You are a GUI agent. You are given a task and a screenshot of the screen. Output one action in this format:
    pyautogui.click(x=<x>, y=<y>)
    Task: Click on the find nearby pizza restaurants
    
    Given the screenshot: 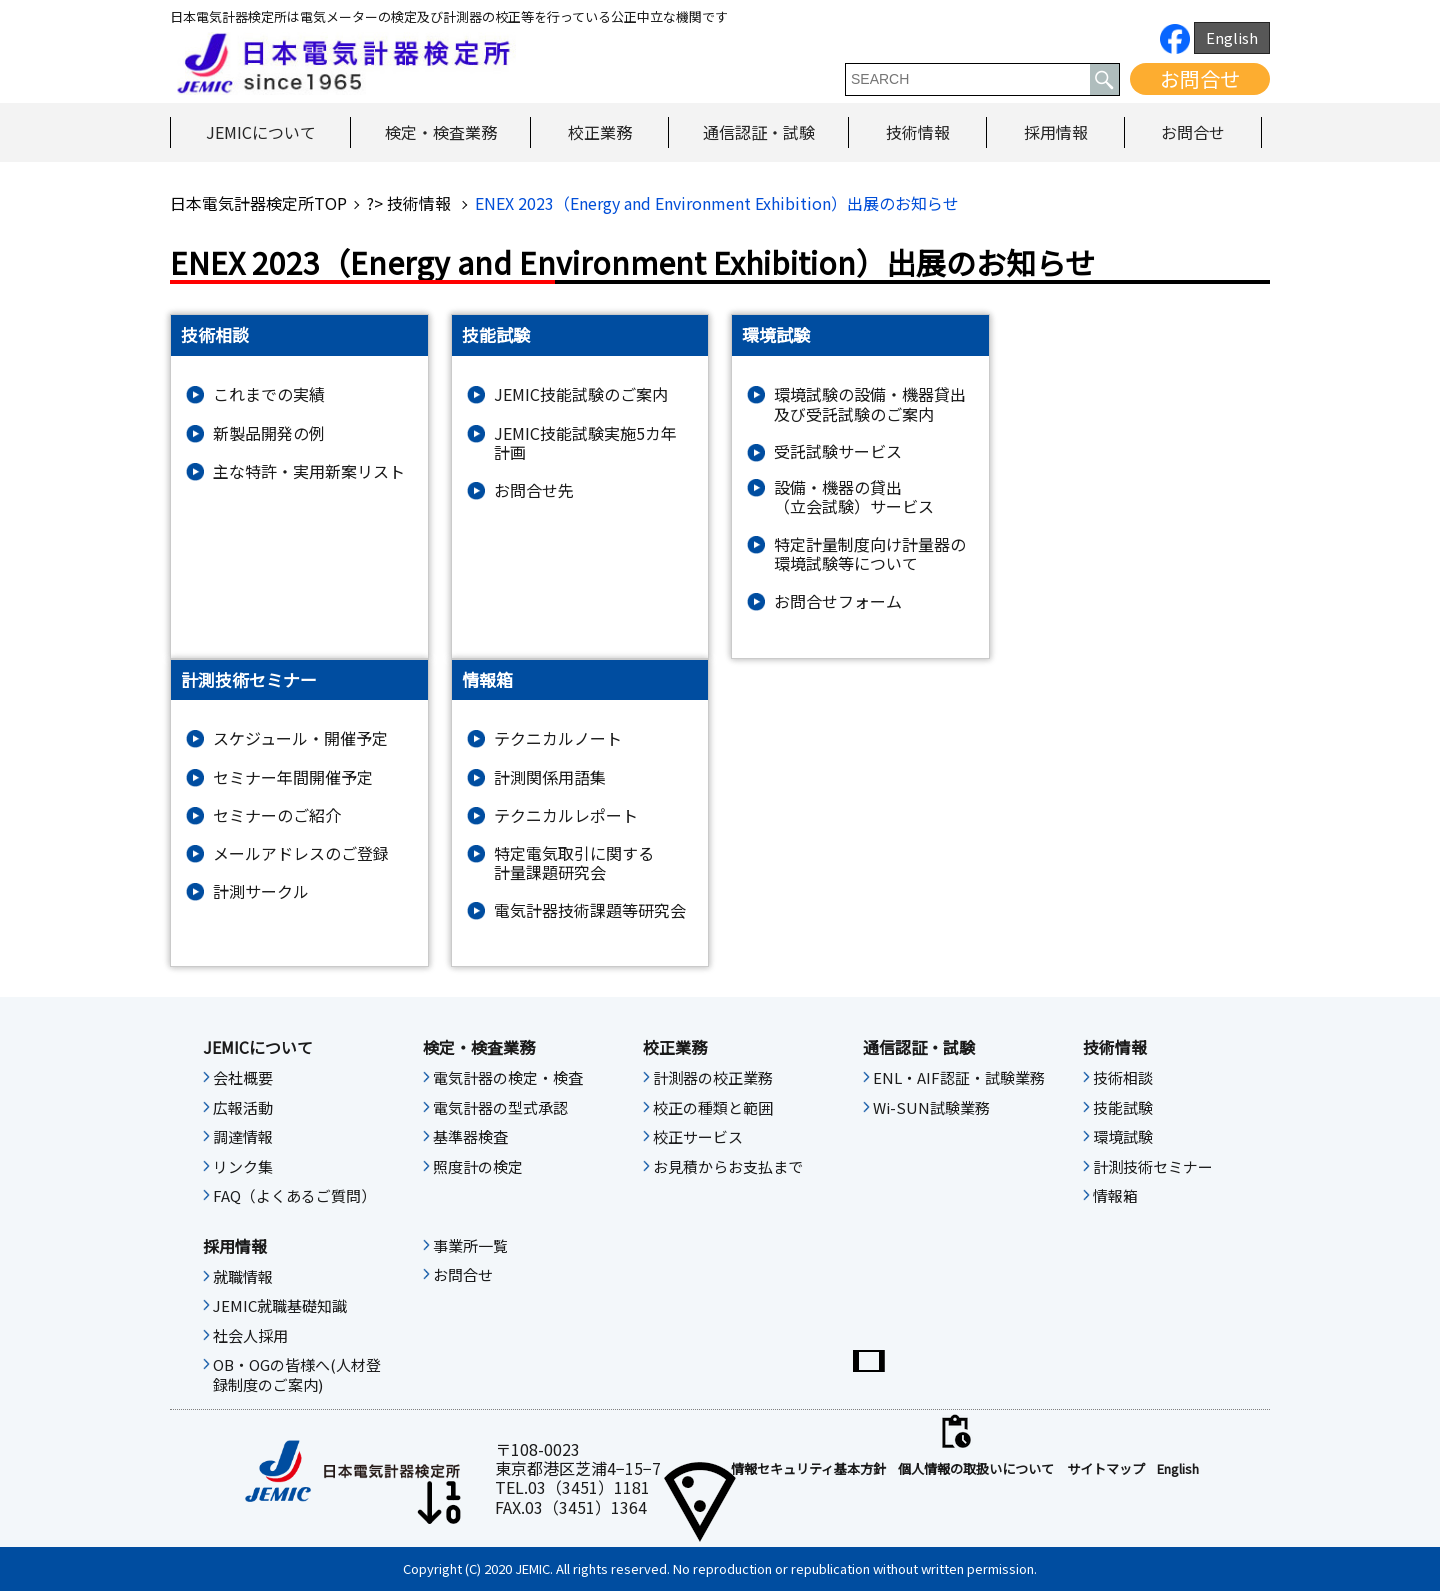 What is the action you would take?
    pyautogui.click(x=700, y=1502)
    